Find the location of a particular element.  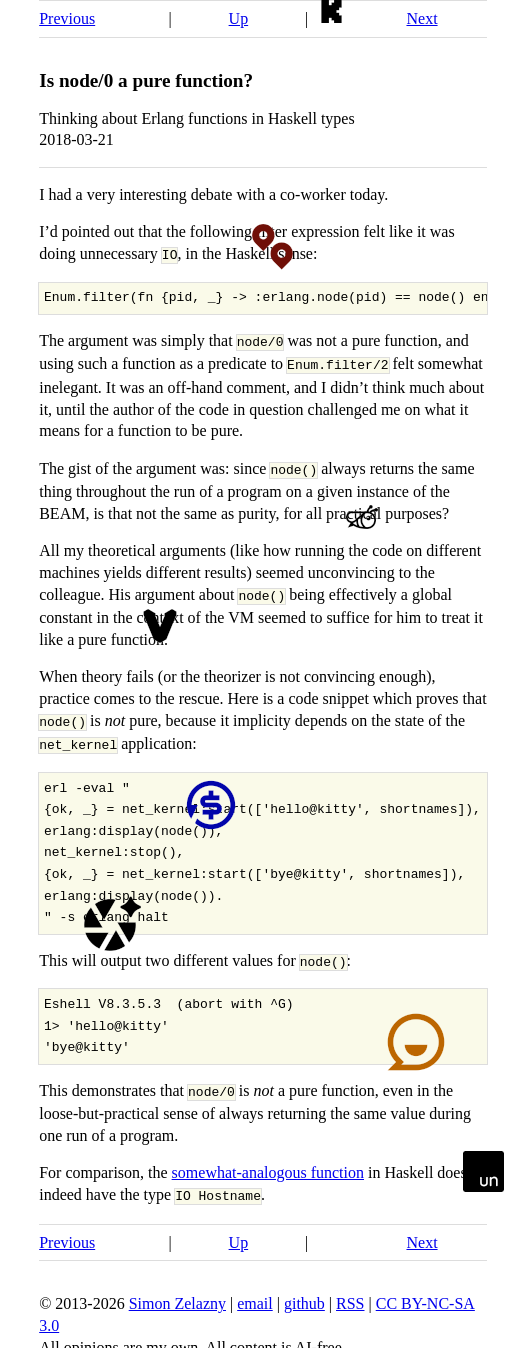

access AI-powered camera features is located at coordinates (110, 925).